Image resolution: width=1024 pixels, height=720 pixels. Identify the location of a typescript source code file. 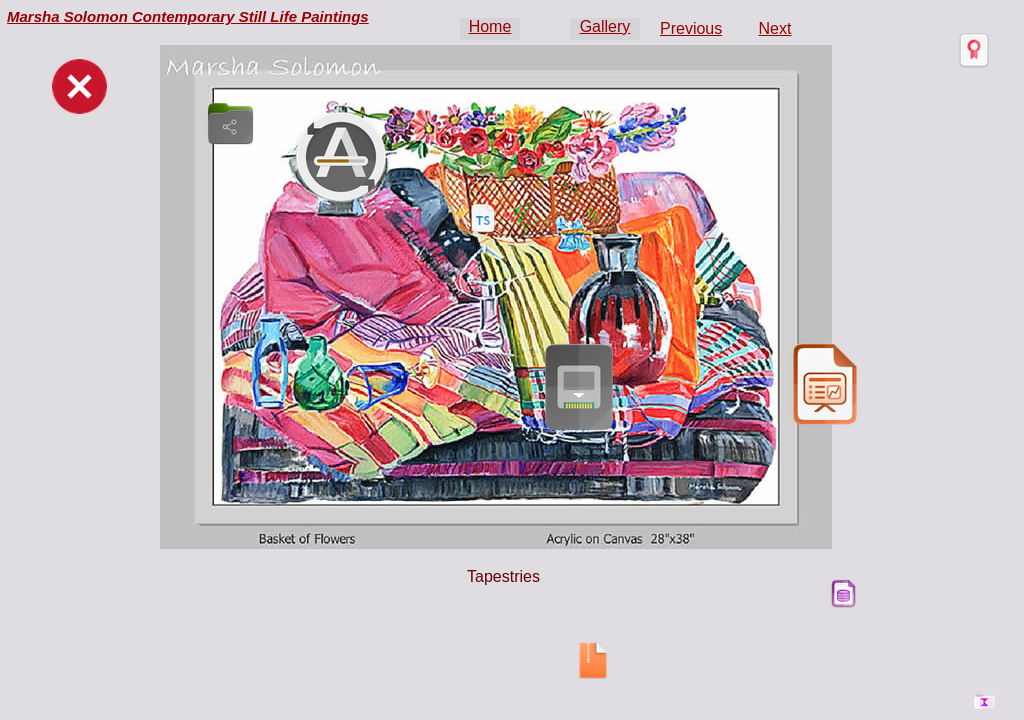
(483, 218).